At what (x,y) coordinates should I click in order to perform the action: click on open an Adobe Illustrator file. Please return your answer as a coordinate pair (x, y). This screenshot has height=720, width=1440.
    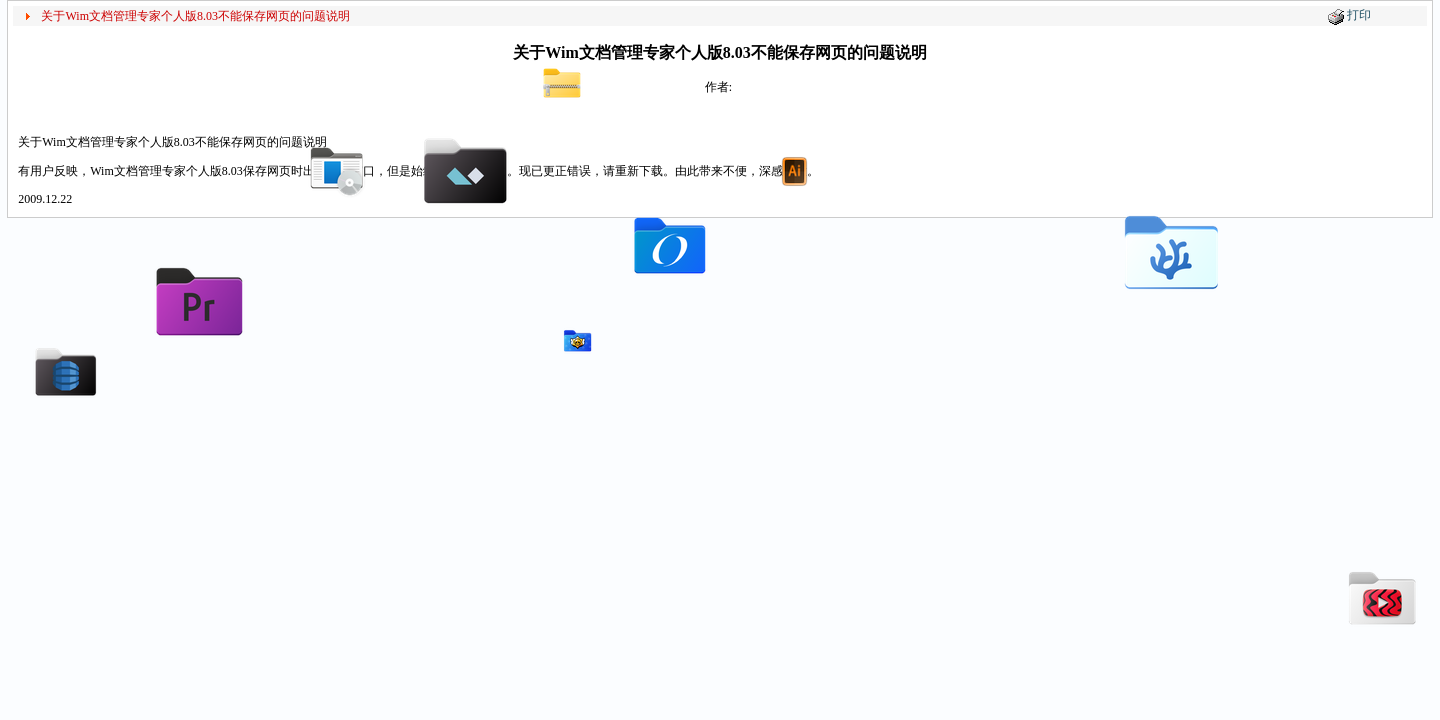
    Looking at the image, I should click on (794, 171).